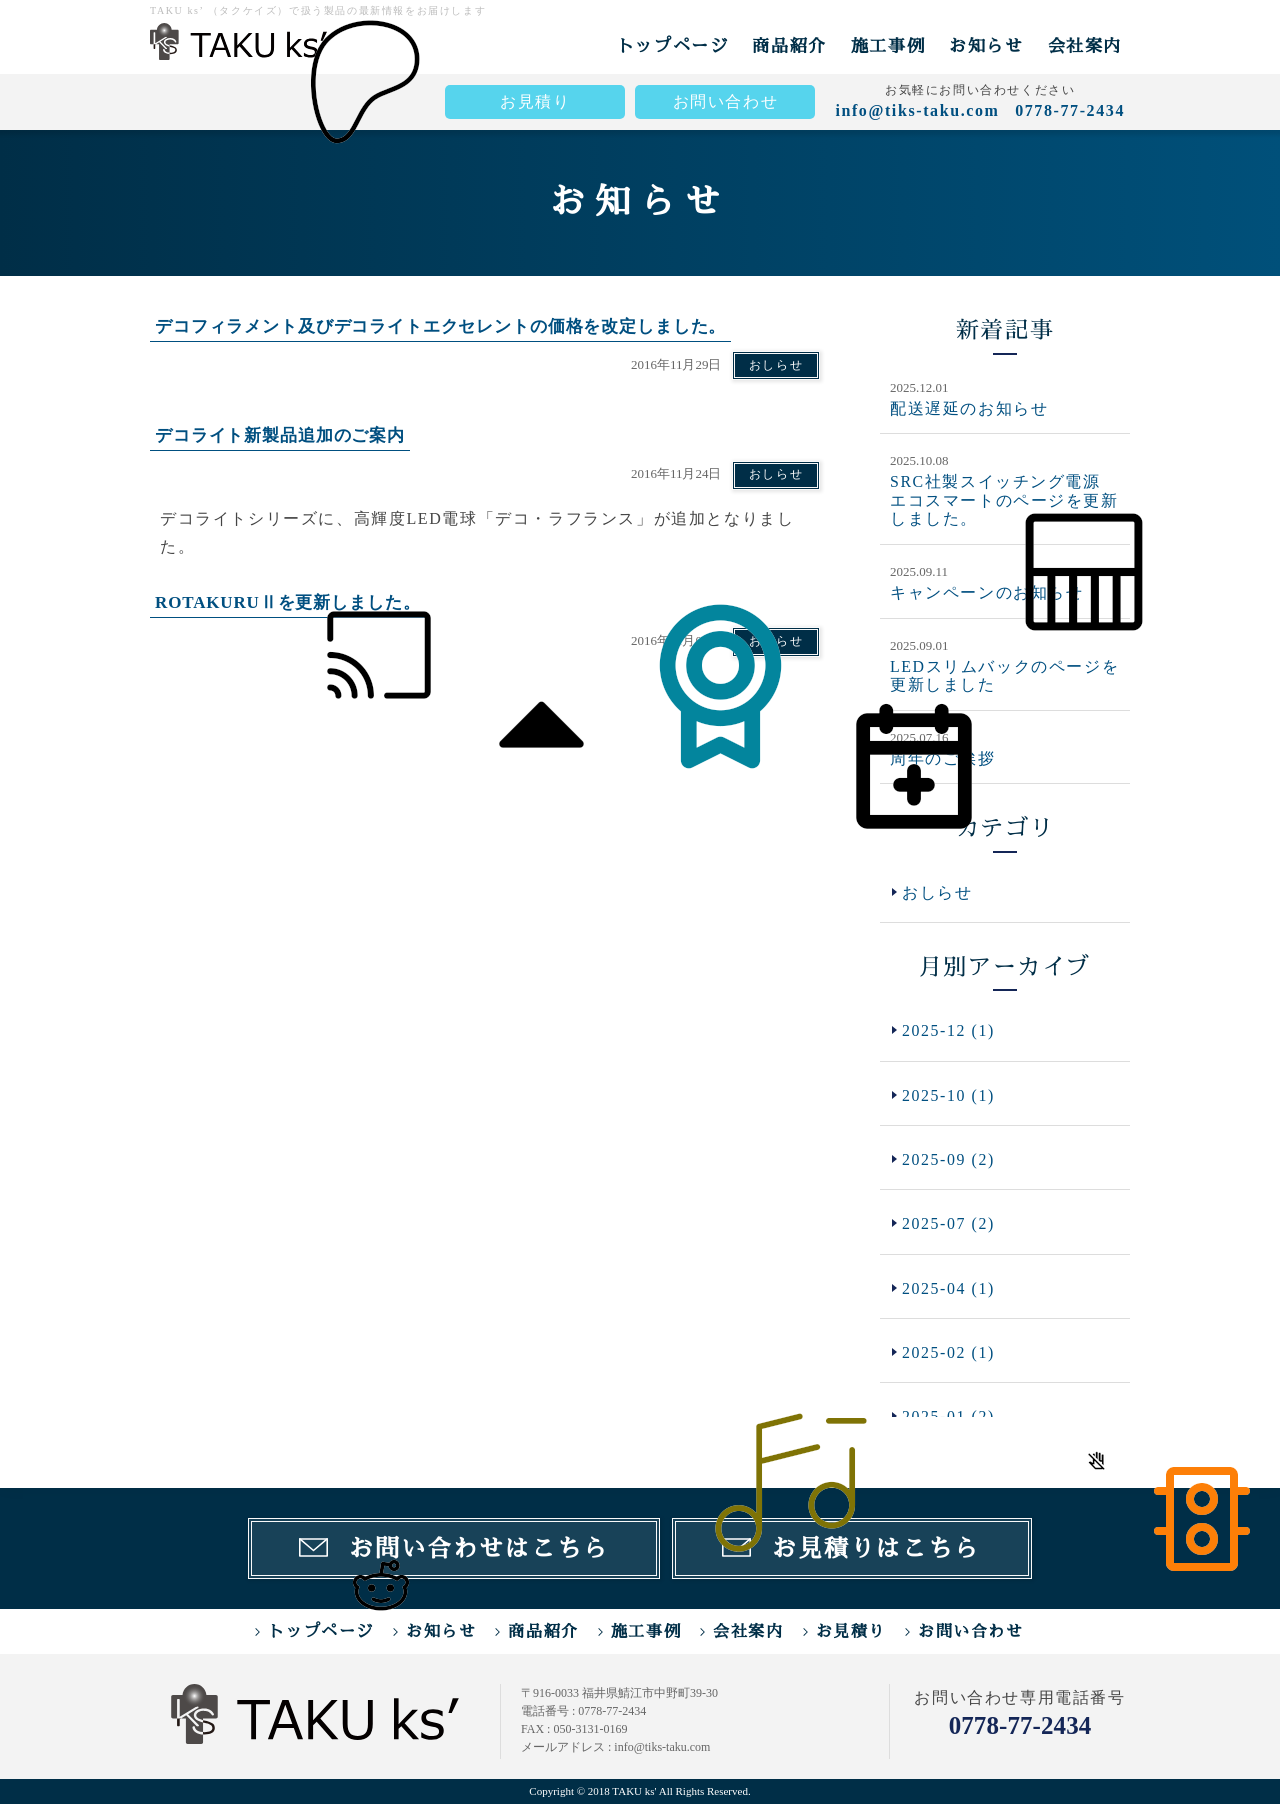 This screenshot has width=1280, height=1804. What do you see at coordinates (379, 655) in the screenshot?
I see `cast your screen to another device` at bounding box center [379, 655].